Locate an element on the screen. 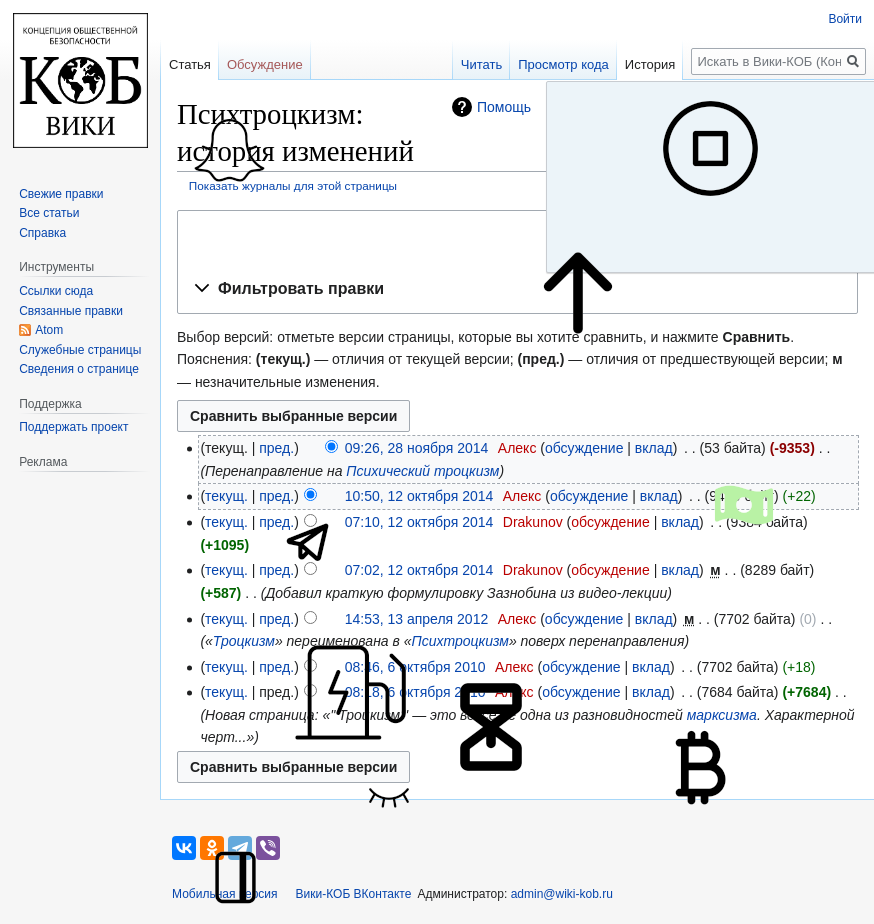 The height and width of the screenshot is (924, 874). stop media playback is located at coordinates (710, 148).